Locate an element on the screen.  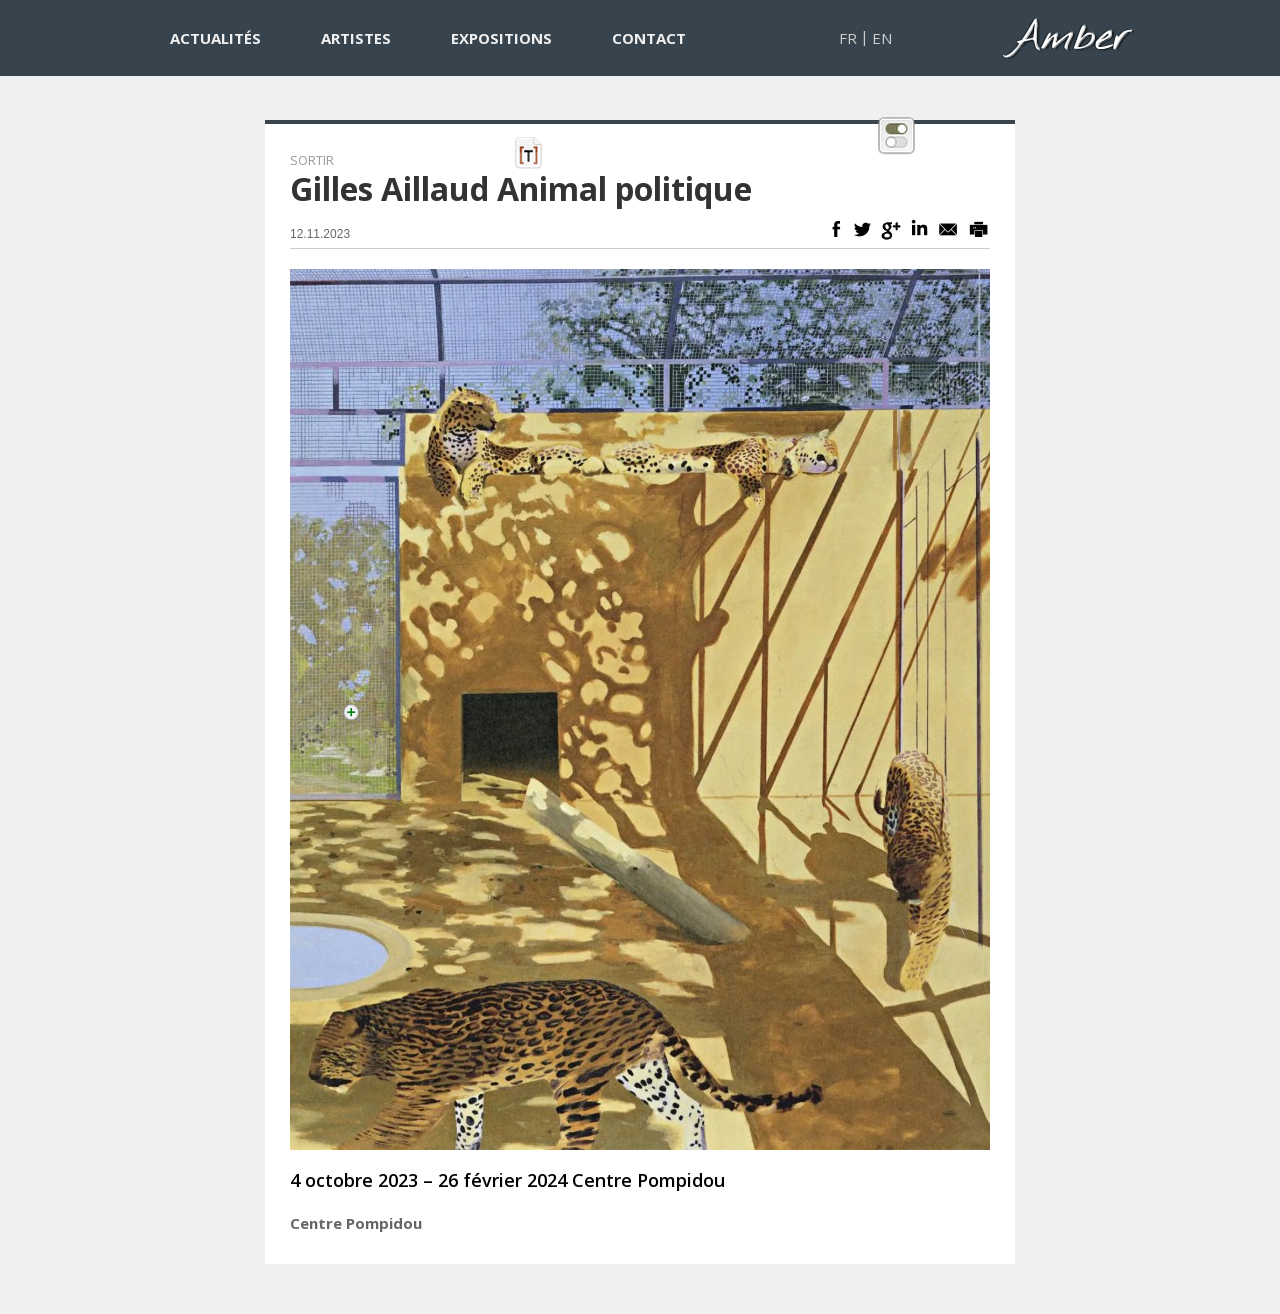
zoom in on the current view is located at coordinates (352, 713).